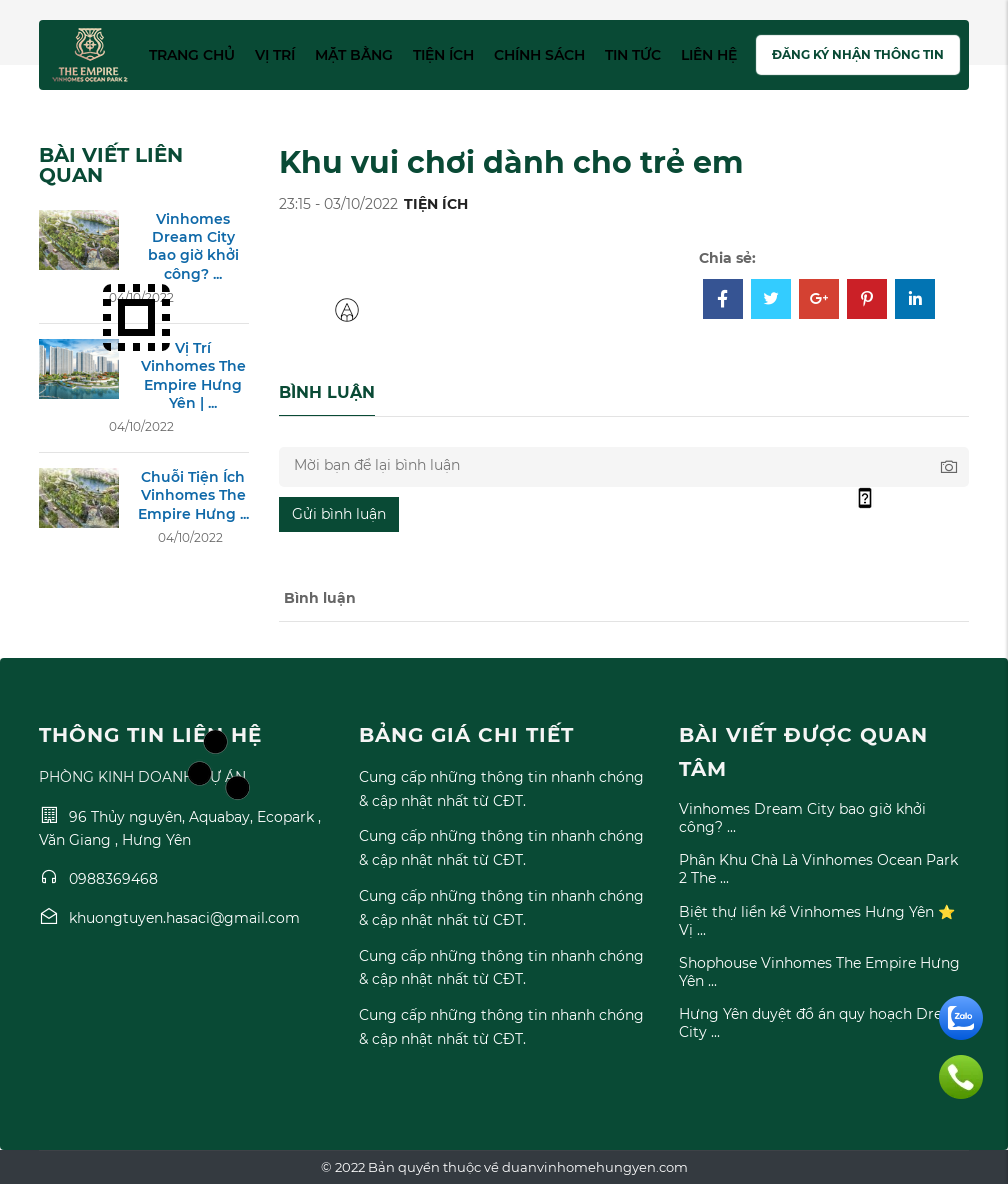 Image resolution: width=1008 pixels, height=1184 pixels. Describe the element at coordinates (136, 317) in the screenshot. I see `select all items in a list or grid` at that location.